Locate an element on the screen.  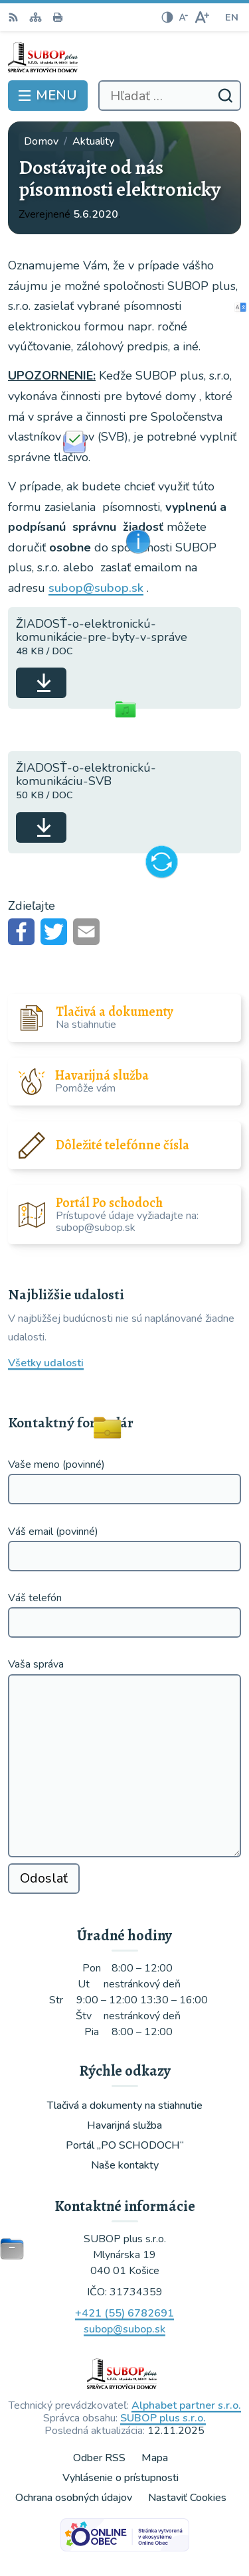
indicates syncing in progress is located at coordinates (161, 861).